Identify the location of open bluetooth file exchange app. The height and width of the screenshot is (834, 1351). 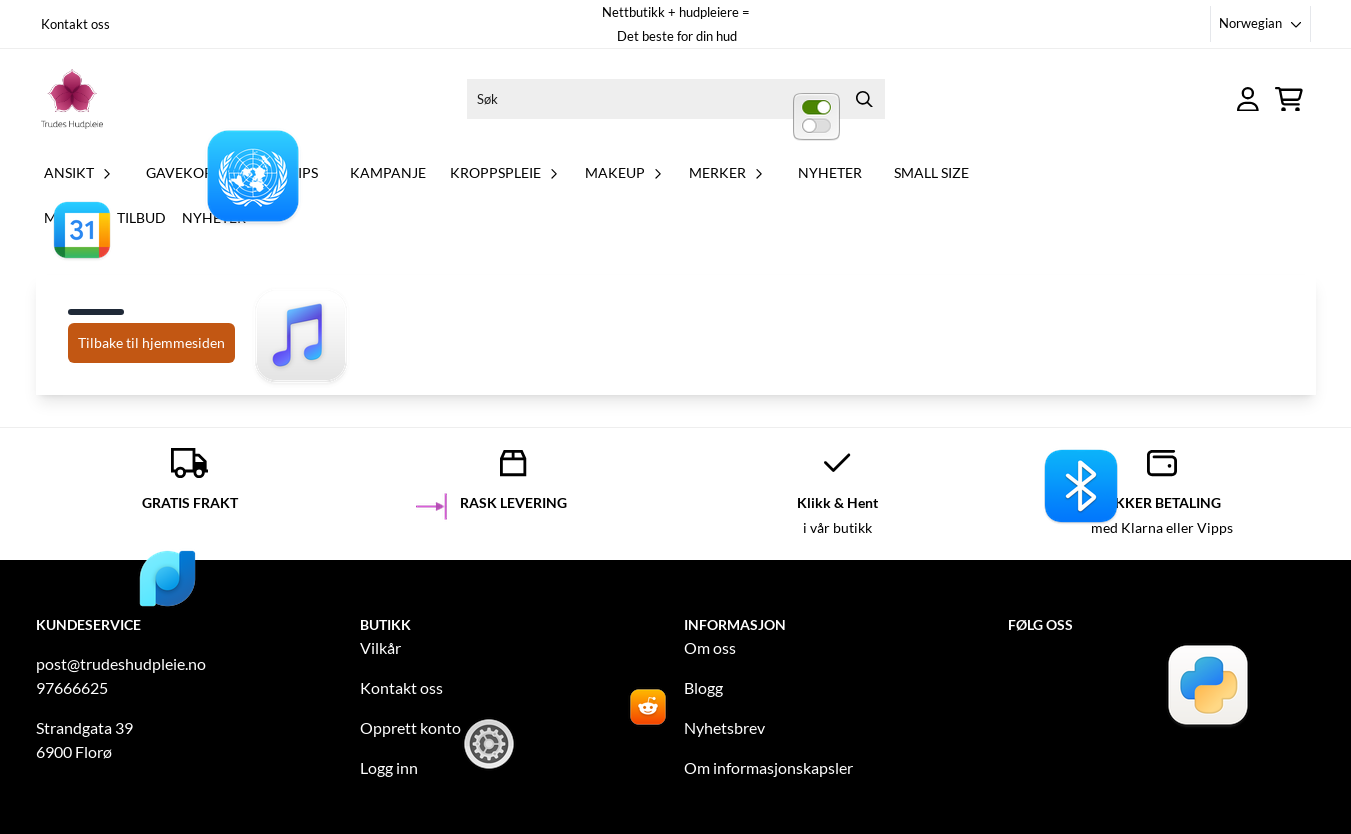
(1081, 486).